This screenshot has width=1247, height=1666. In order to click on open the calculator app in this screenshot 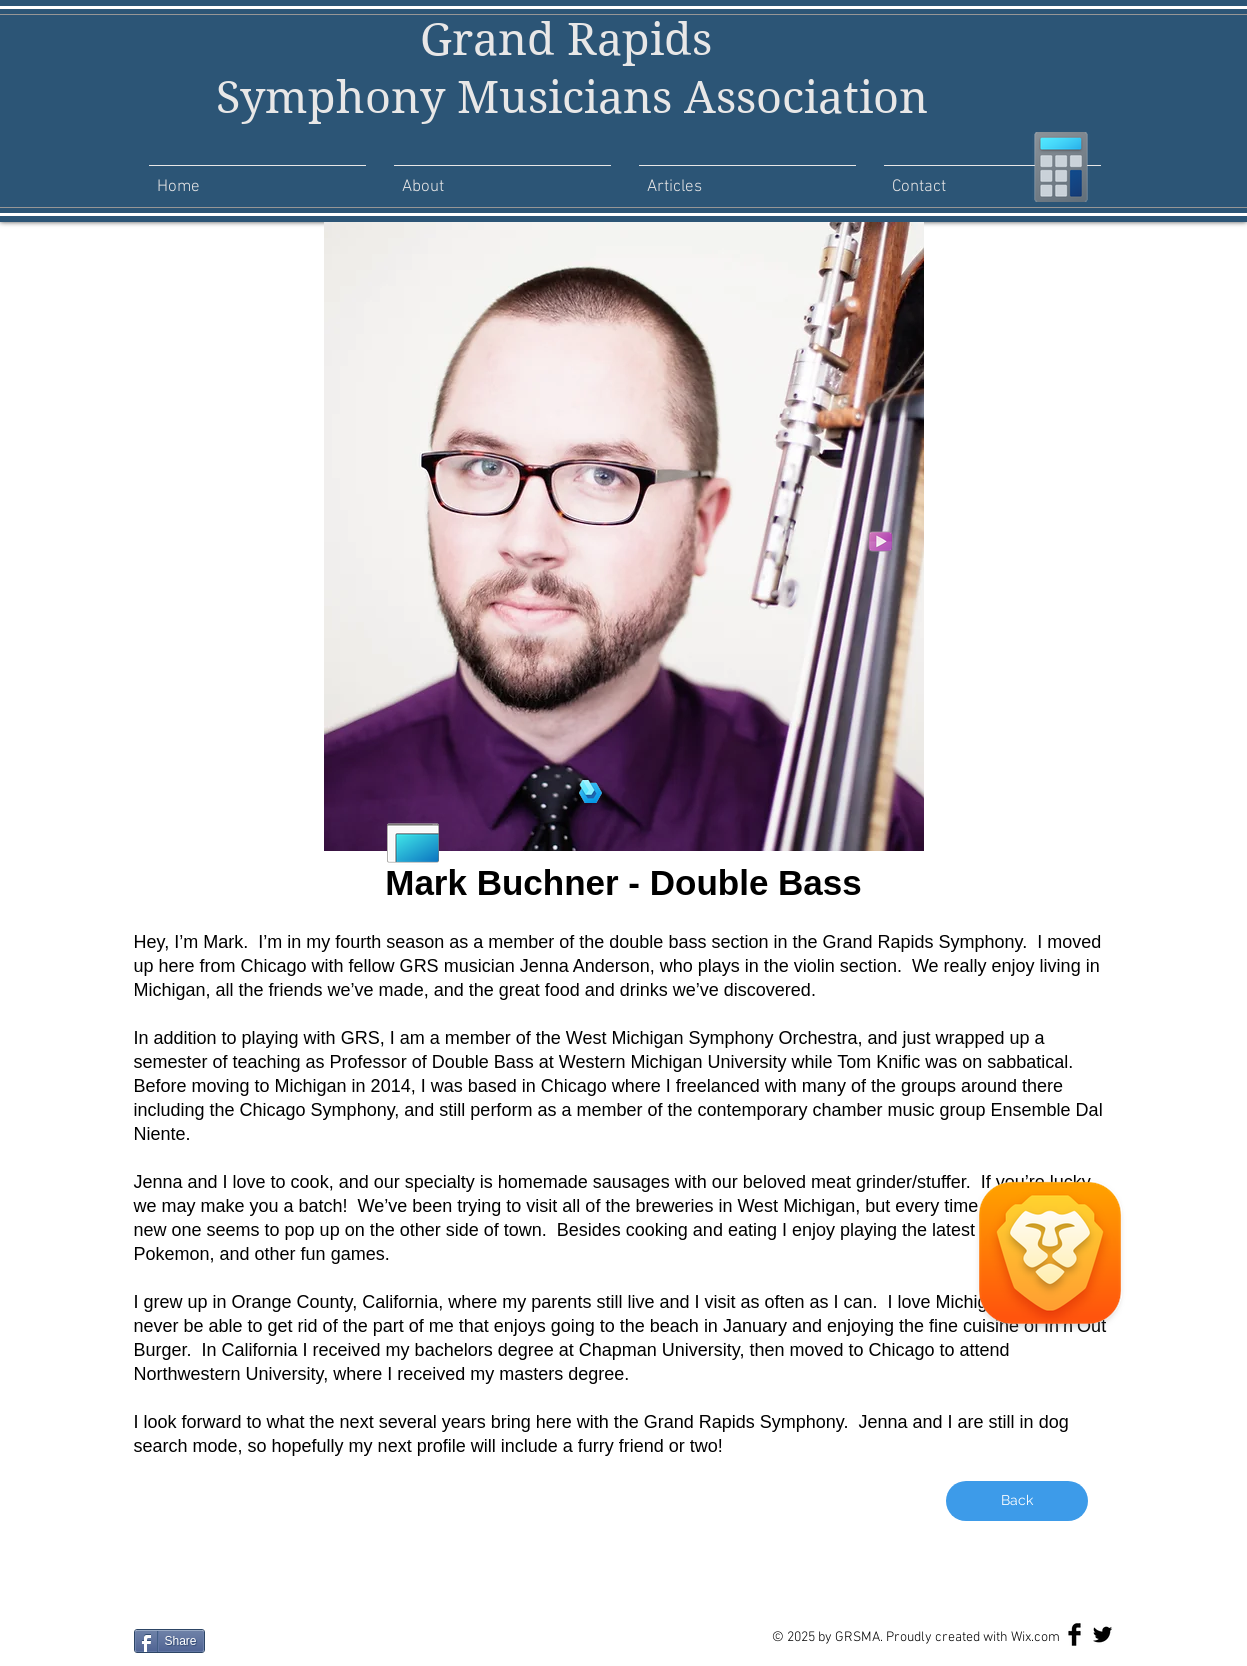, I will do `click(1061, 167)`.